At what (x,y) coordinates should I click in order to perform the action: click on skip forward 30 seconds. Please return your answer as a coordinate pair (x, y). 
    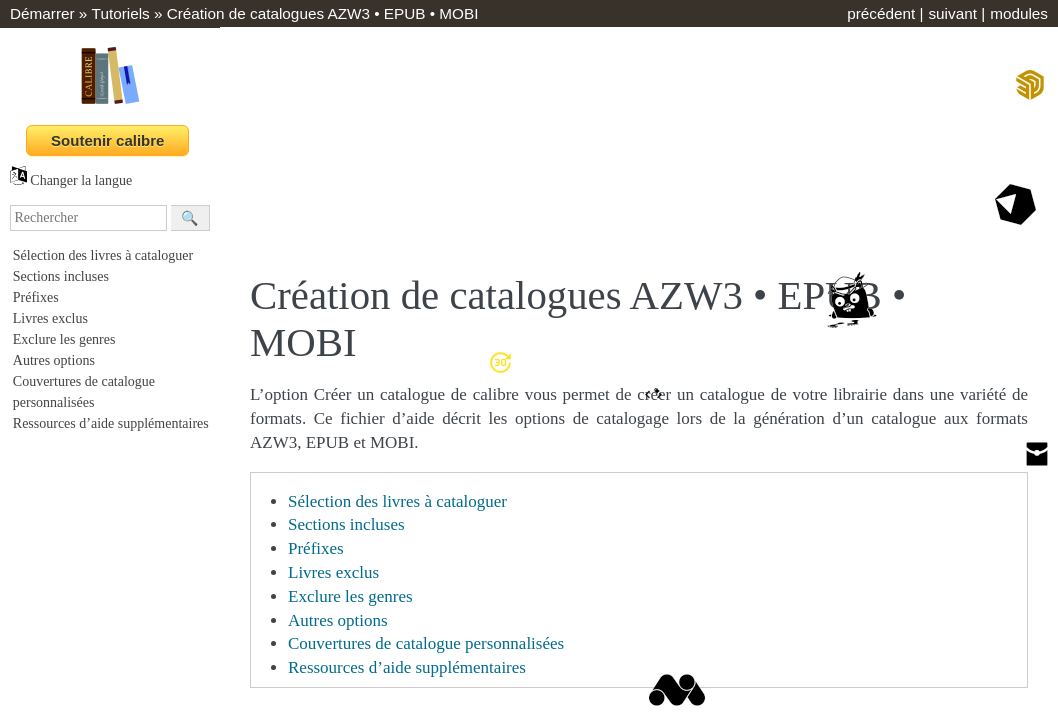
    Looking at the image, I should click on (500, 362).